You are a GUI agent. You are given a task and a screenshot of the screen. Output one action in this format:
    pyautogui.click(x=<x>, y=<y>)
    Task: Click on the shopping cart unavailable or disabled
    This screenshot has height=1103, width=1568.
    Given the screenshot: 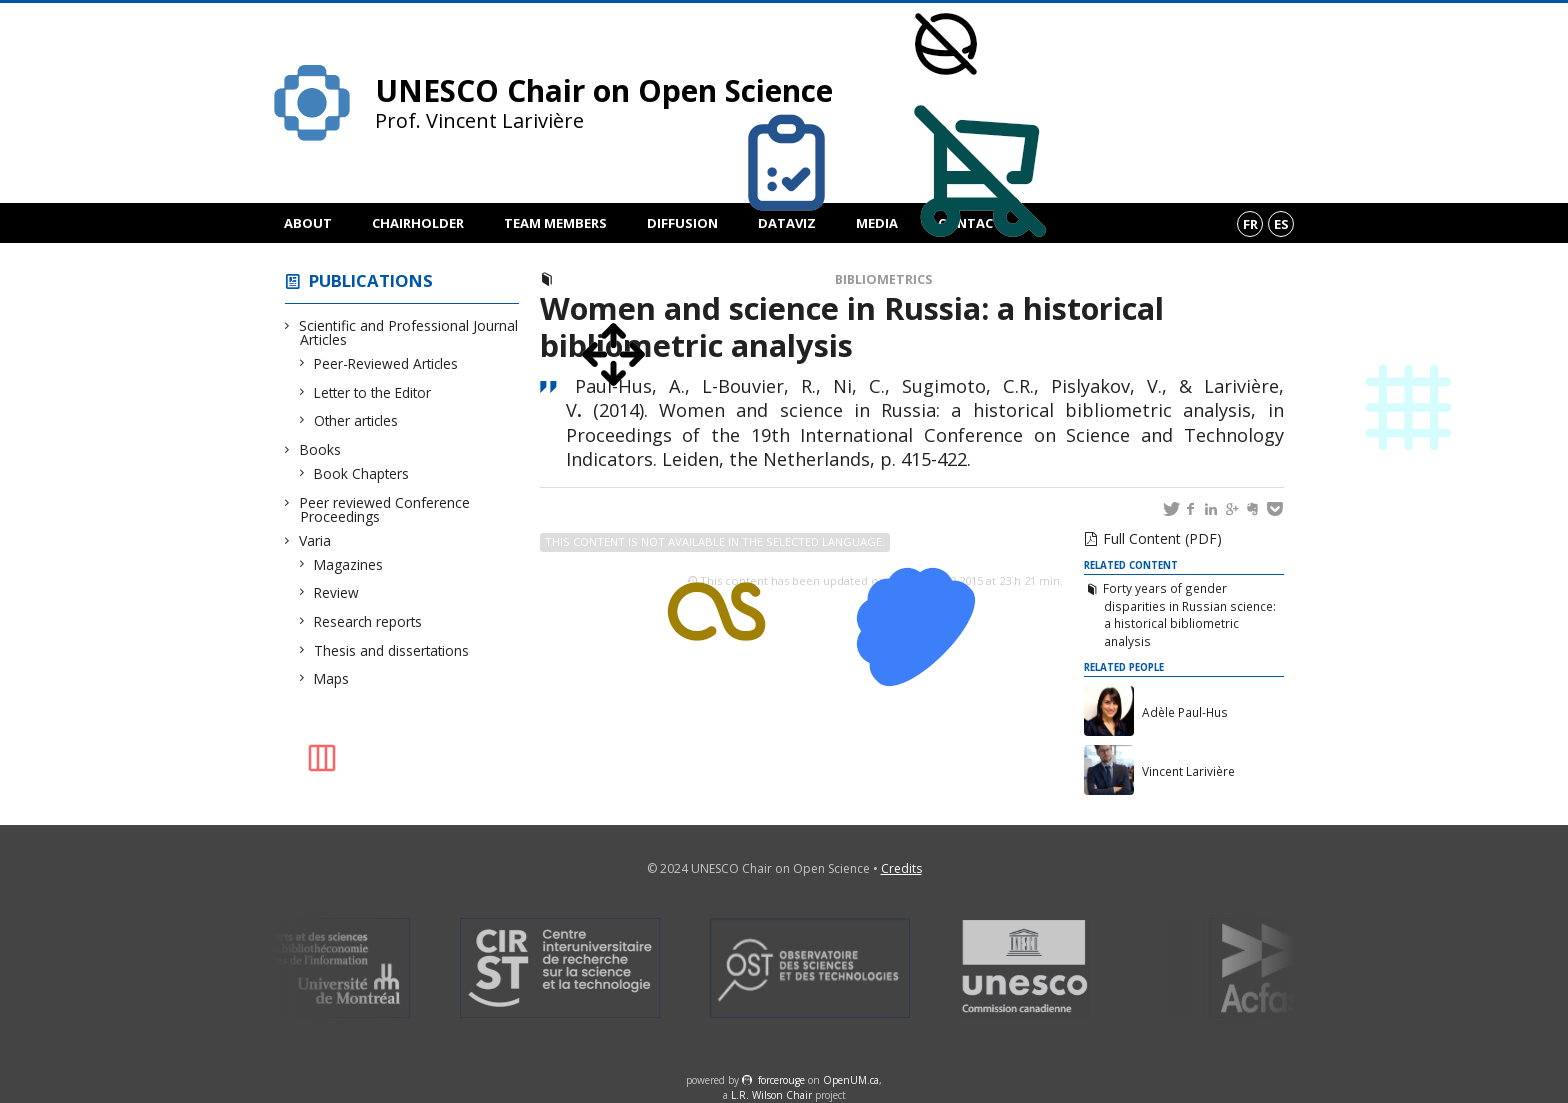 What is the action you would take?
    pyautogui.click(x=980, y=171)
    